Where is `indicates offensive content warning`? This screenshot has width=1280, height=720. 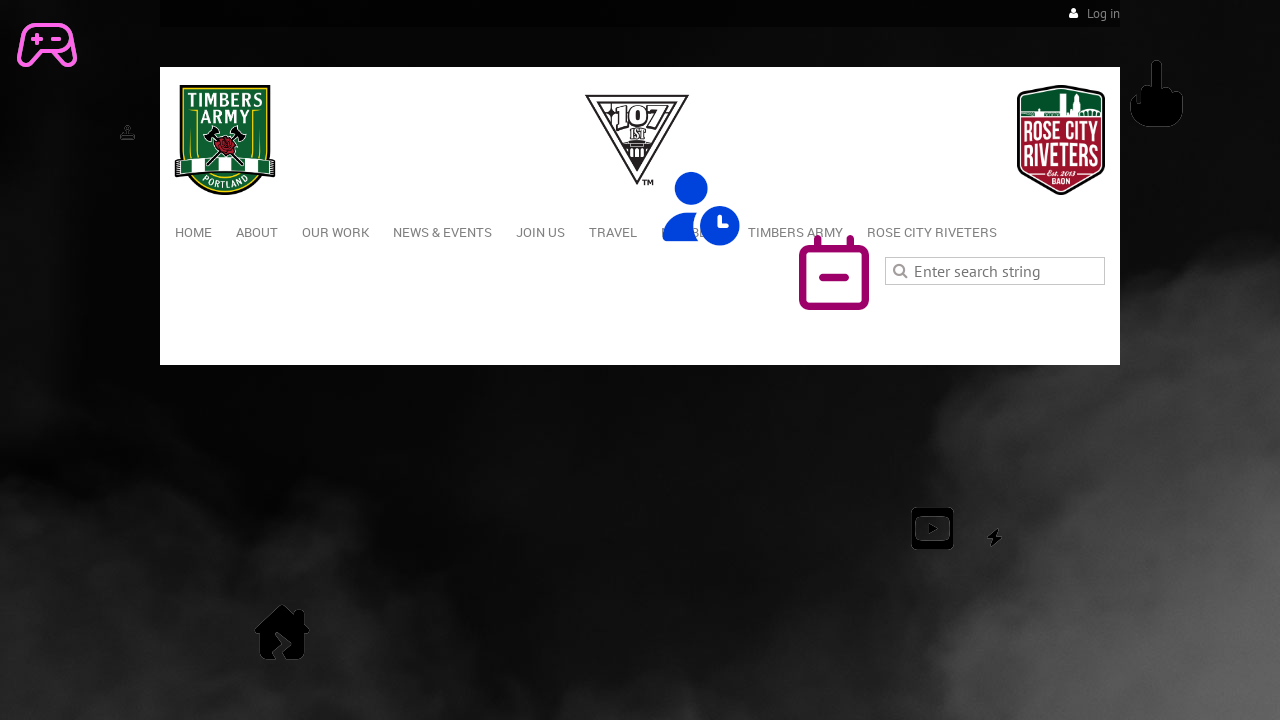 indicates offensive content warning is located at coordinates (1155, 93).